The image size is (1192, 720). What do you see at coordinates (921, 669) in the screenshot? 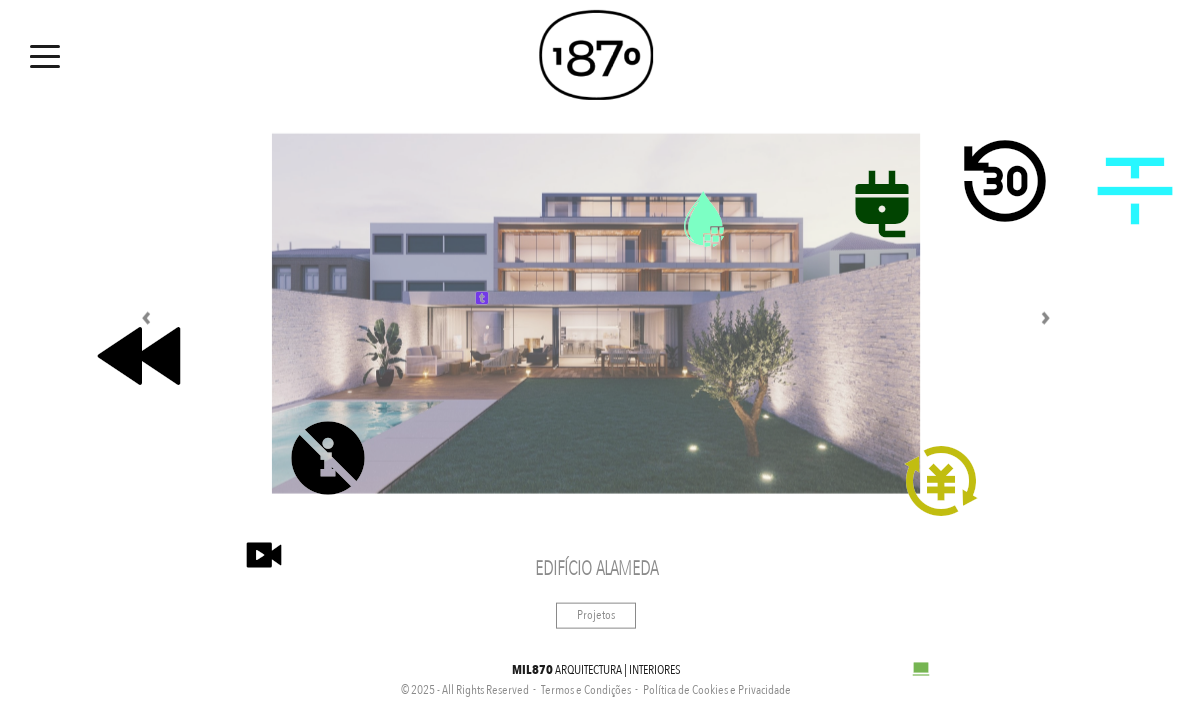
I see `view device information for macbook` at bounding box center [921, 669].